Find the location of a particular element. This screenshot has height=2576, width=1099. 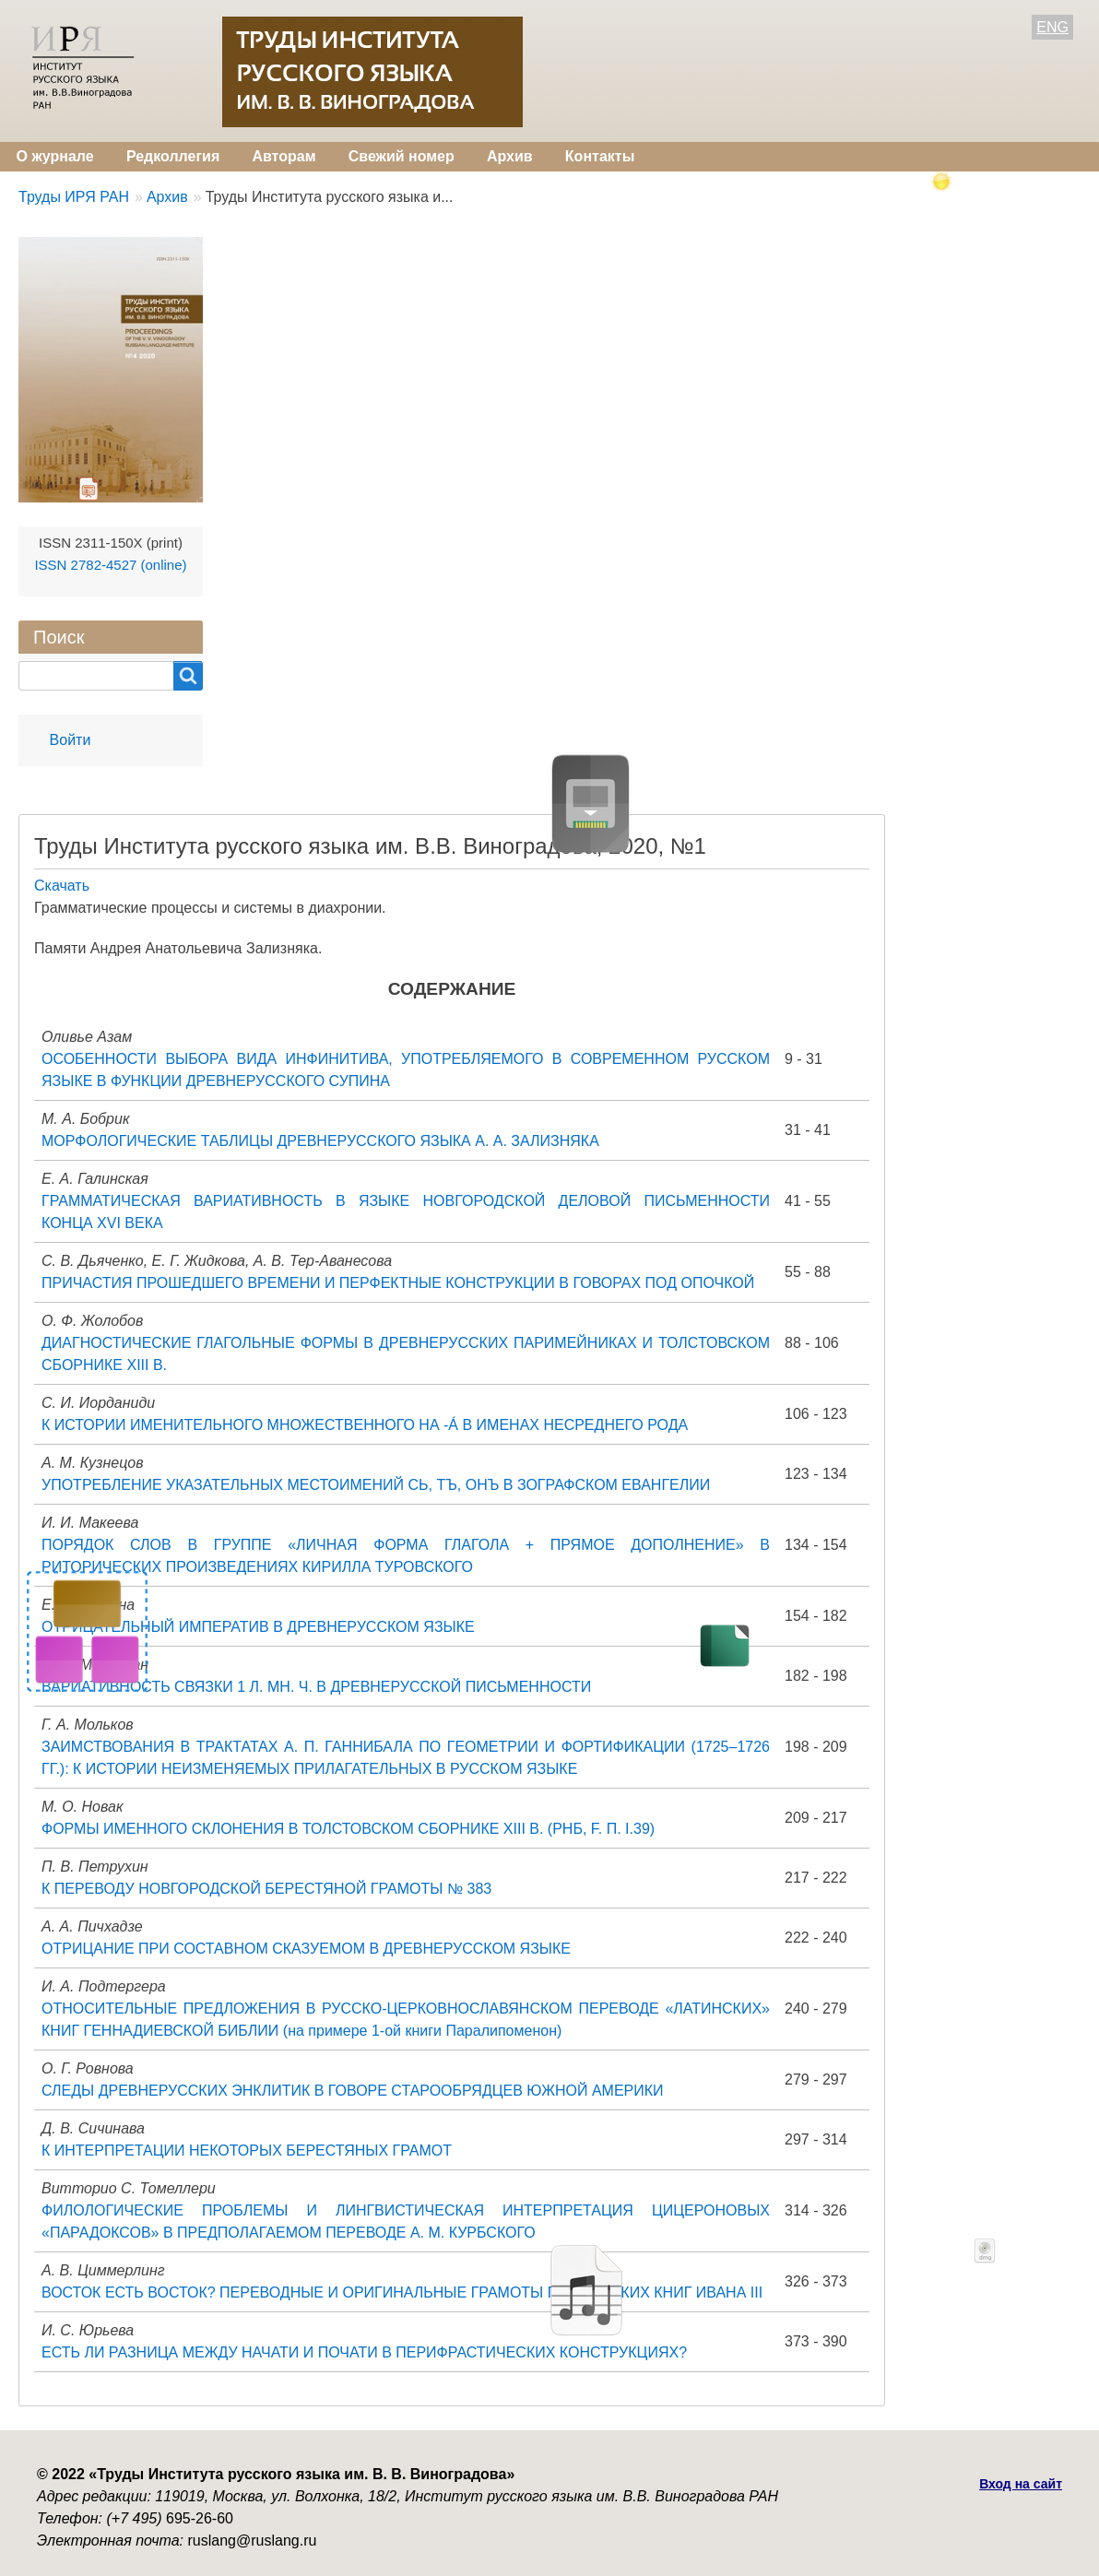

libreoffice impress presentation file is located at coordinates (89, 489).